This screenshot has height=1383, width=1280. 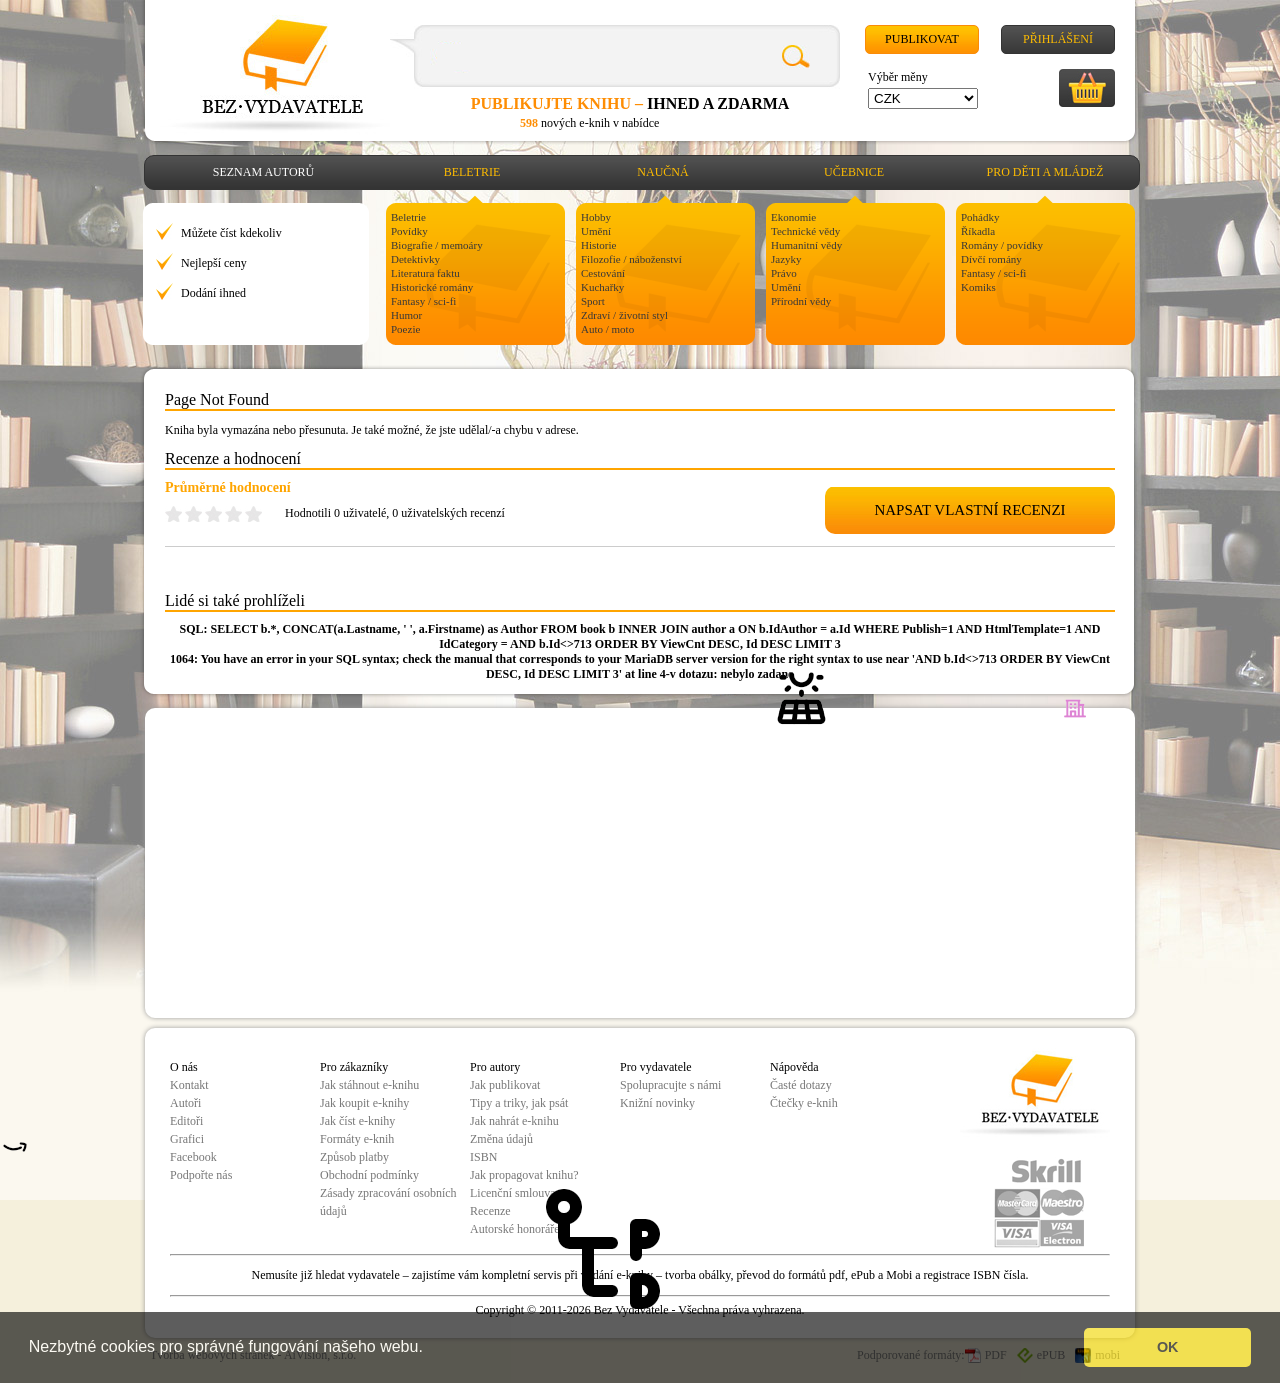 I want to click on visit amazon website or app, so click(x=15, y=1147).